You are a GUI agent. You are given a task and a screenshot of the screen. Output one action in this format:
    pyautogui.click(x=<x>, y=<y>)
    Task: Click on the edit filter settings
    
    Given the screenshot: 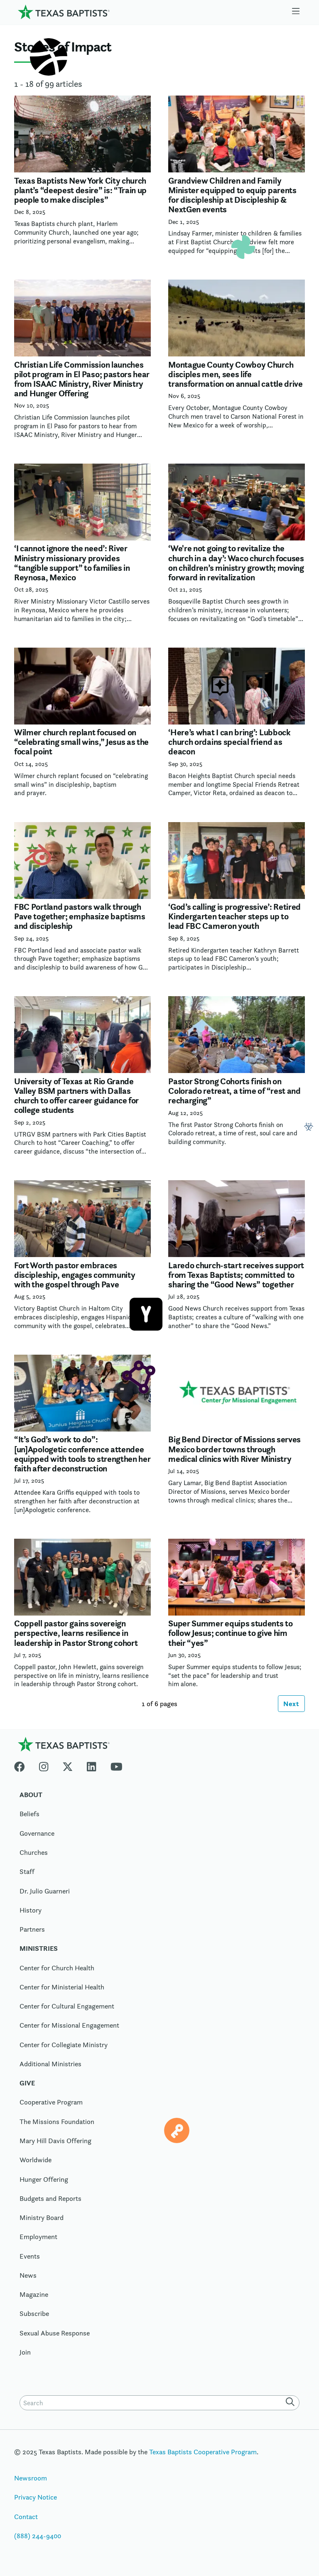 What is the action you would take?
    pyautogui.click(x=188, y=1024)
    